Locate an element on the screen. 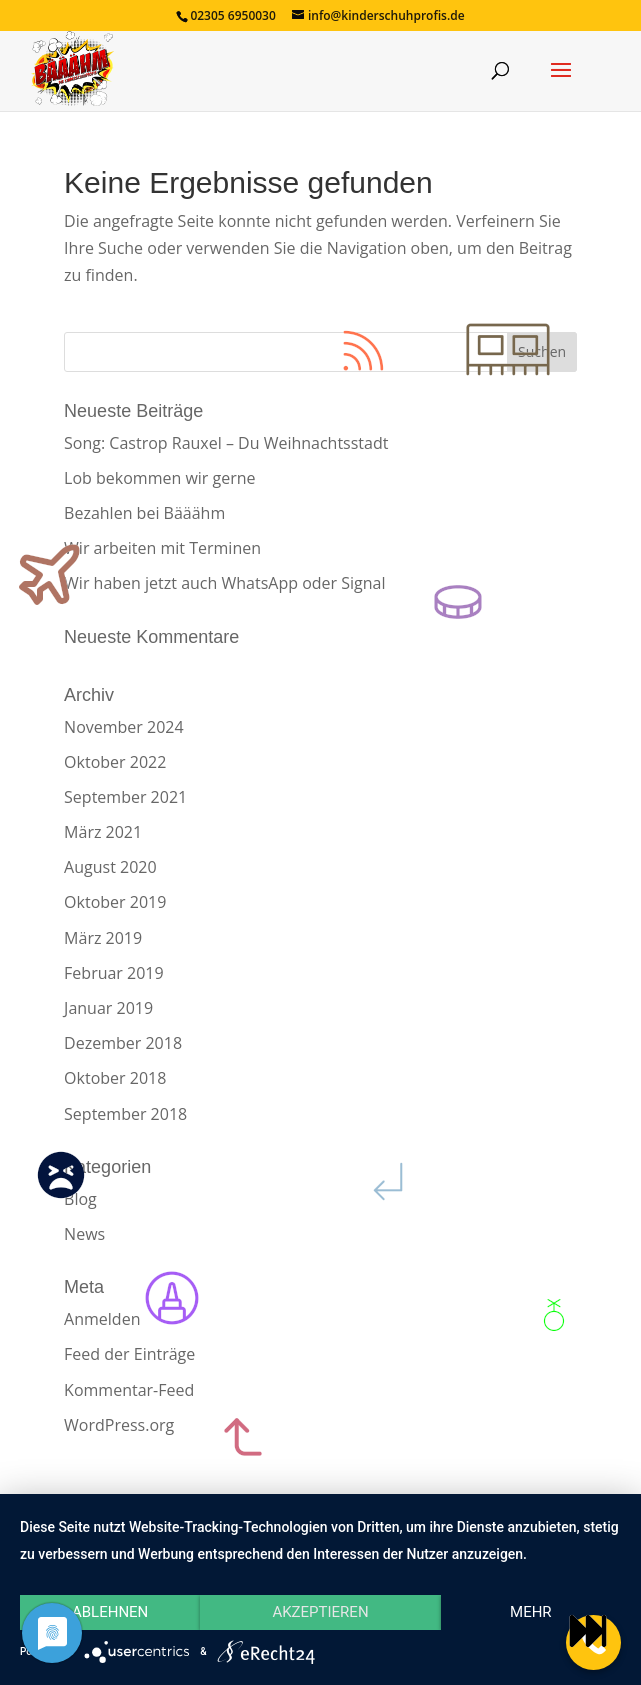 The height and width of the screenshot is (1685, 641). select marker or highlighter tool is located at coordinates (172, 1298).